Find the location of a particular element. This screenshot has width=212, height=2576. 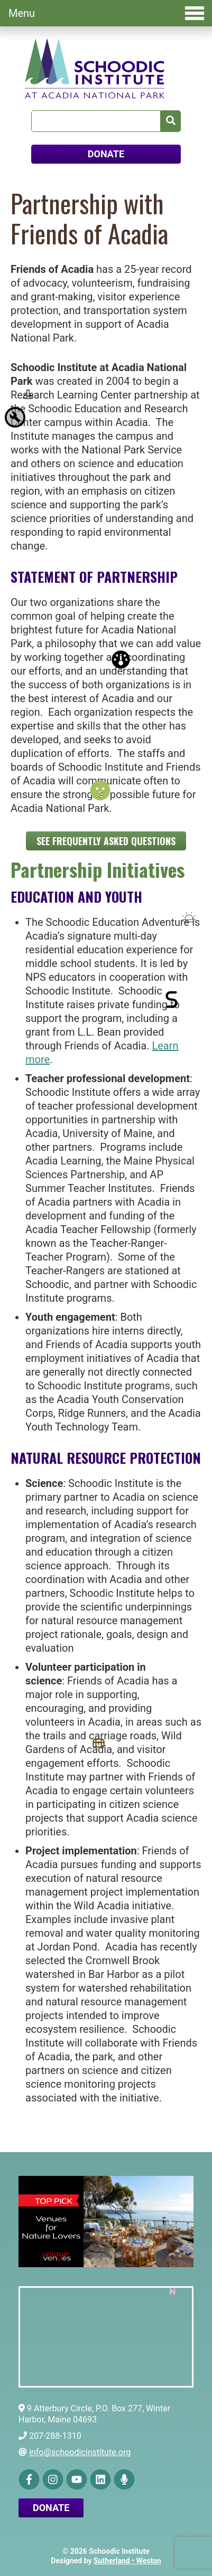

view performance or speed metrics is located at coordinates (121, 659).